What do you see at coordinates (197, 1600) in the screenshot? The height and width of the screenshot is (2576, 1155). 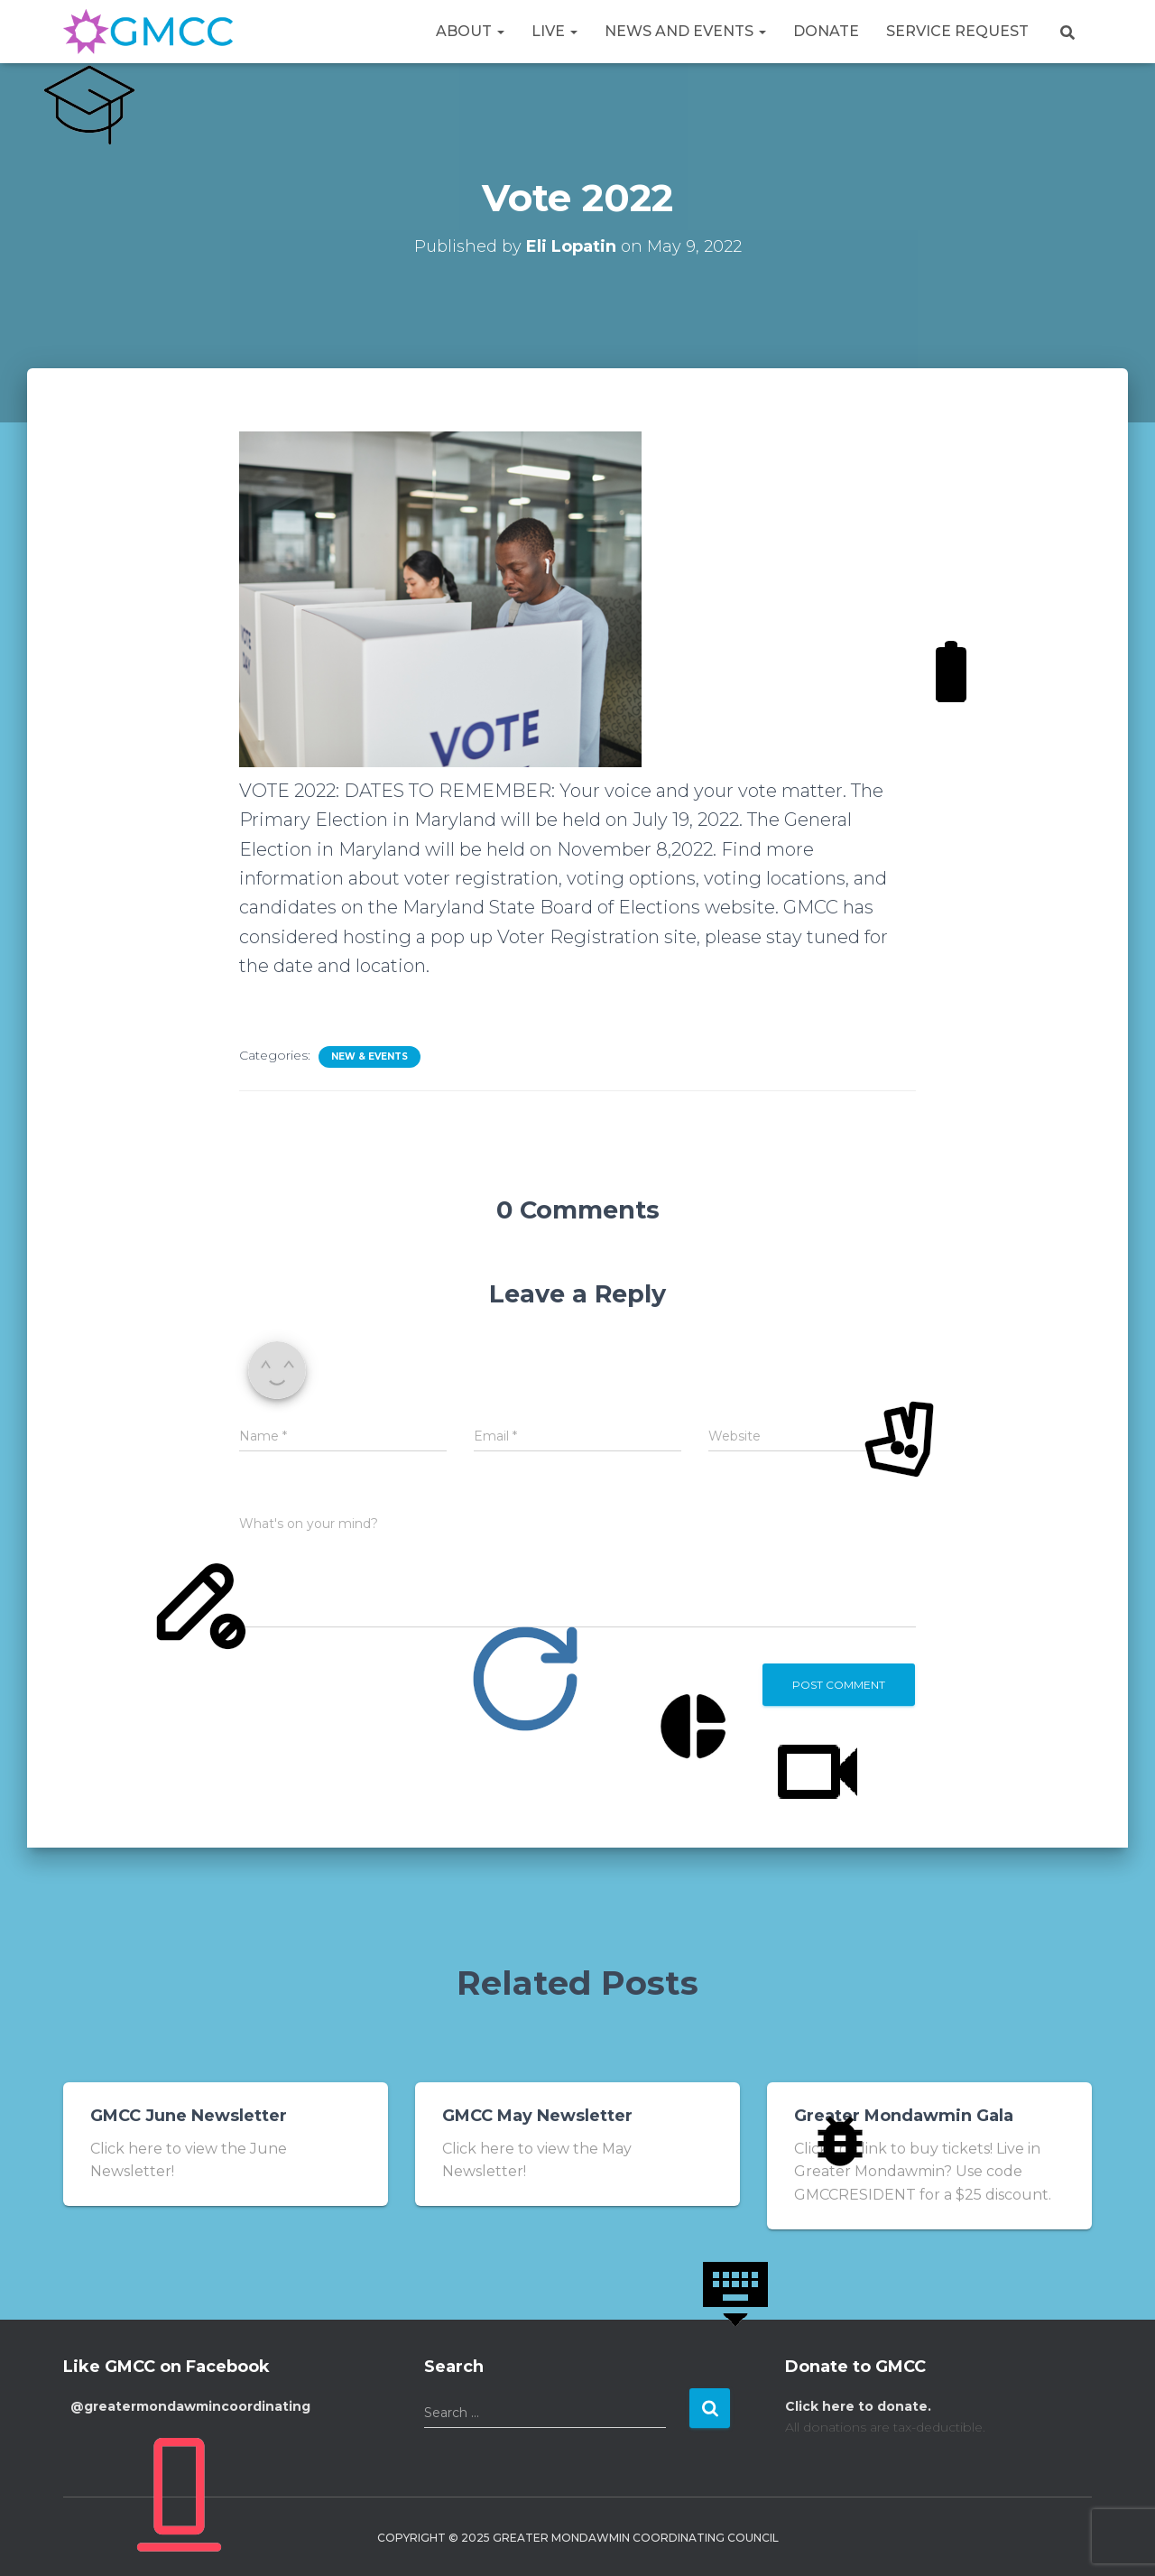 I see `cancel editing mode` at bounding box center [197, 1600].